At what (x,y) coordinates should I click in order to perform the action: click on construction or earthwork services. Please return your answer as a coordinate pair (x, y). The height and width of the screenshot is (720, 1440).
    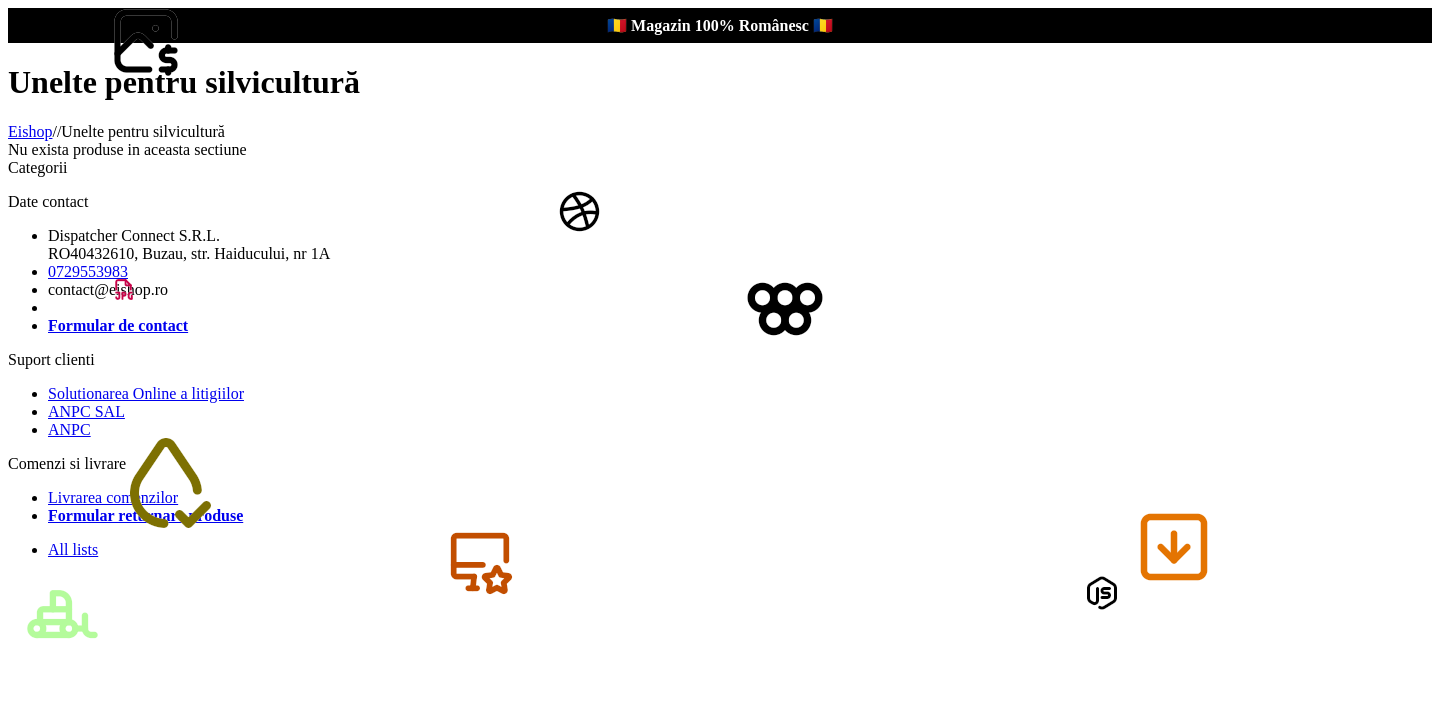
    Looking at the image, I should click on (62, 612).